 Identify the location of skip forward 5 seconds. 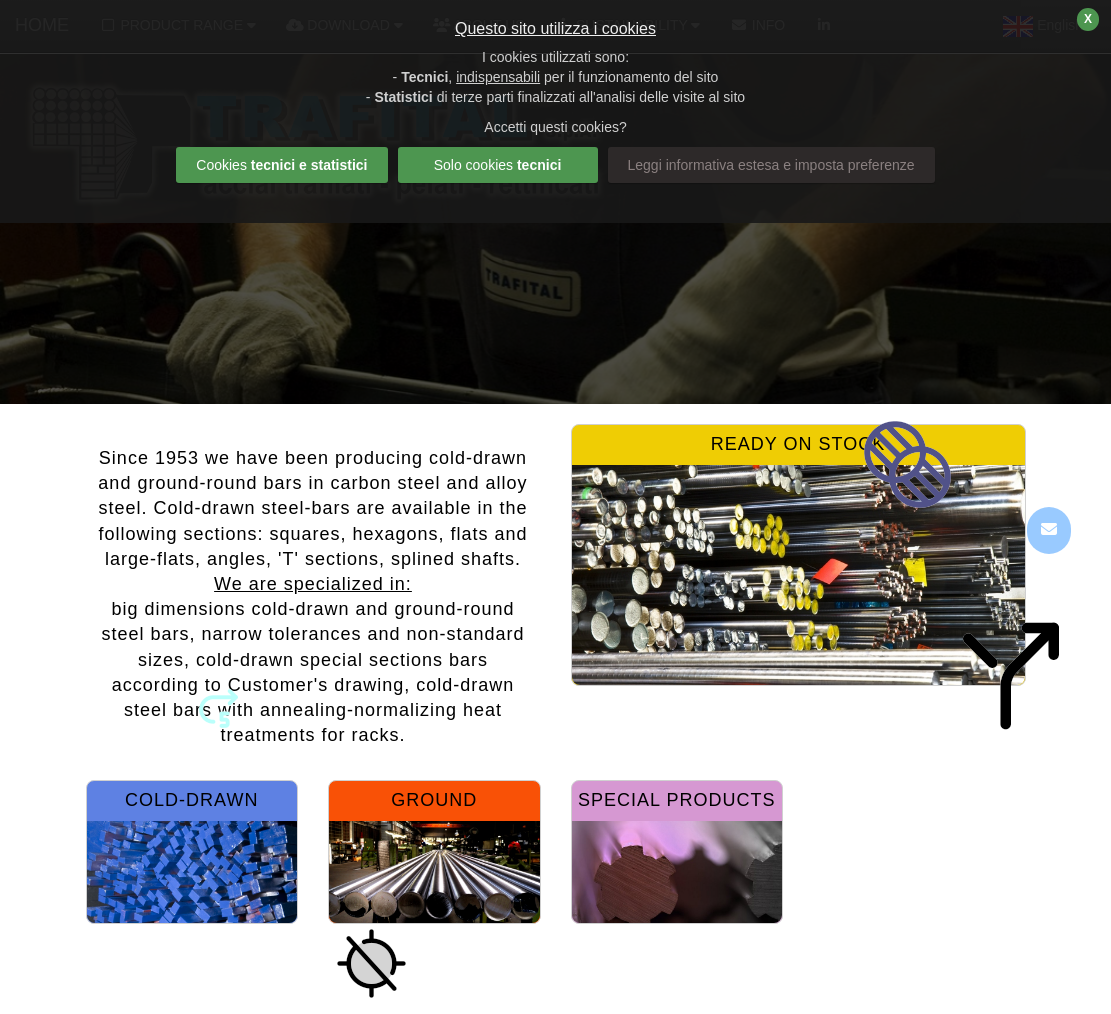
(219, 709).